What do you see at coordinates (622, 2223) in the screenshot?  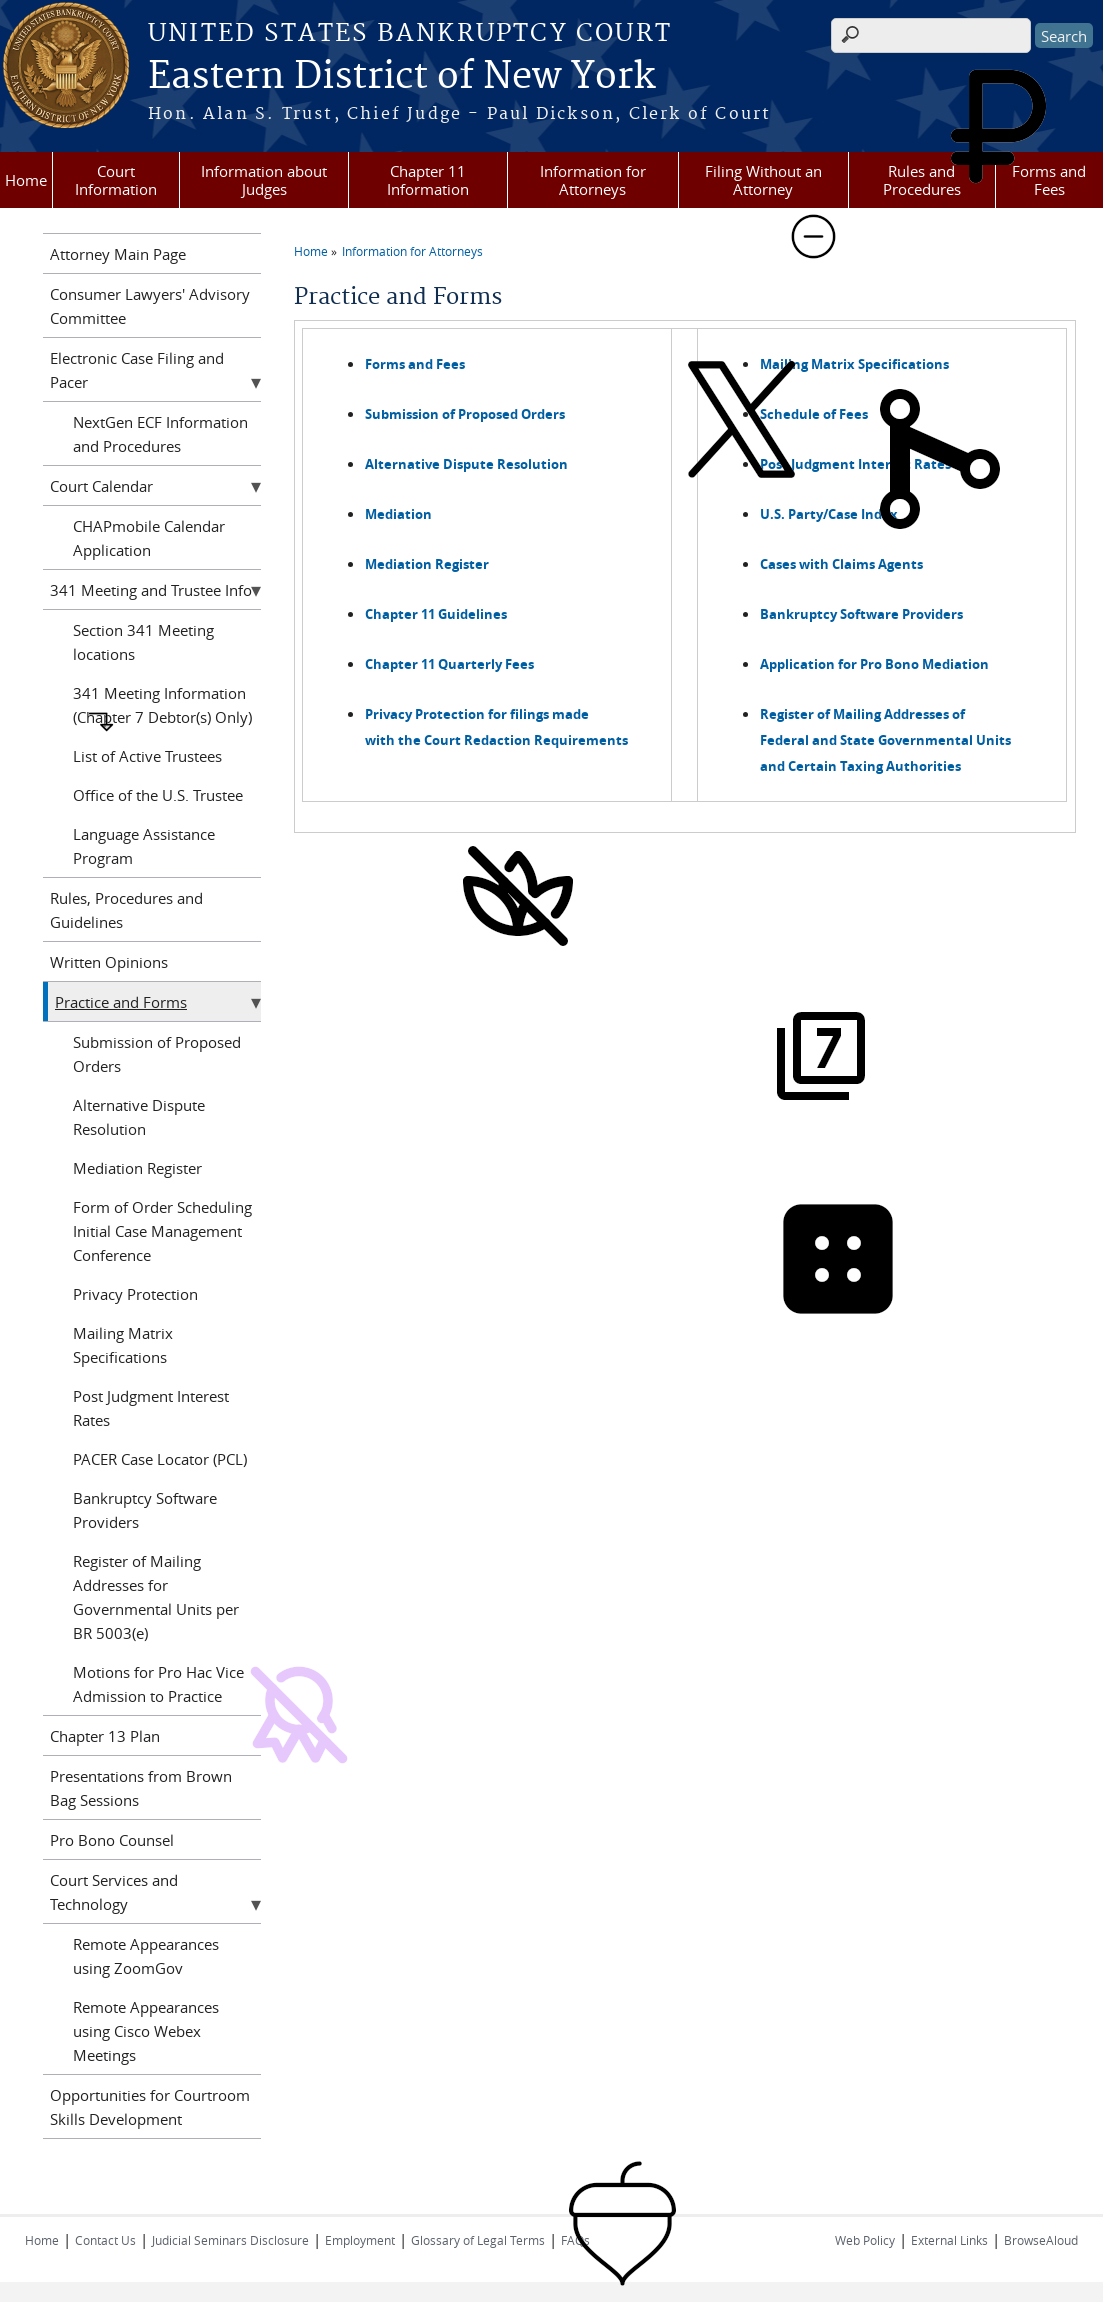 I see `nature or outdoors category indicator` at bounding box center [622, 2223].